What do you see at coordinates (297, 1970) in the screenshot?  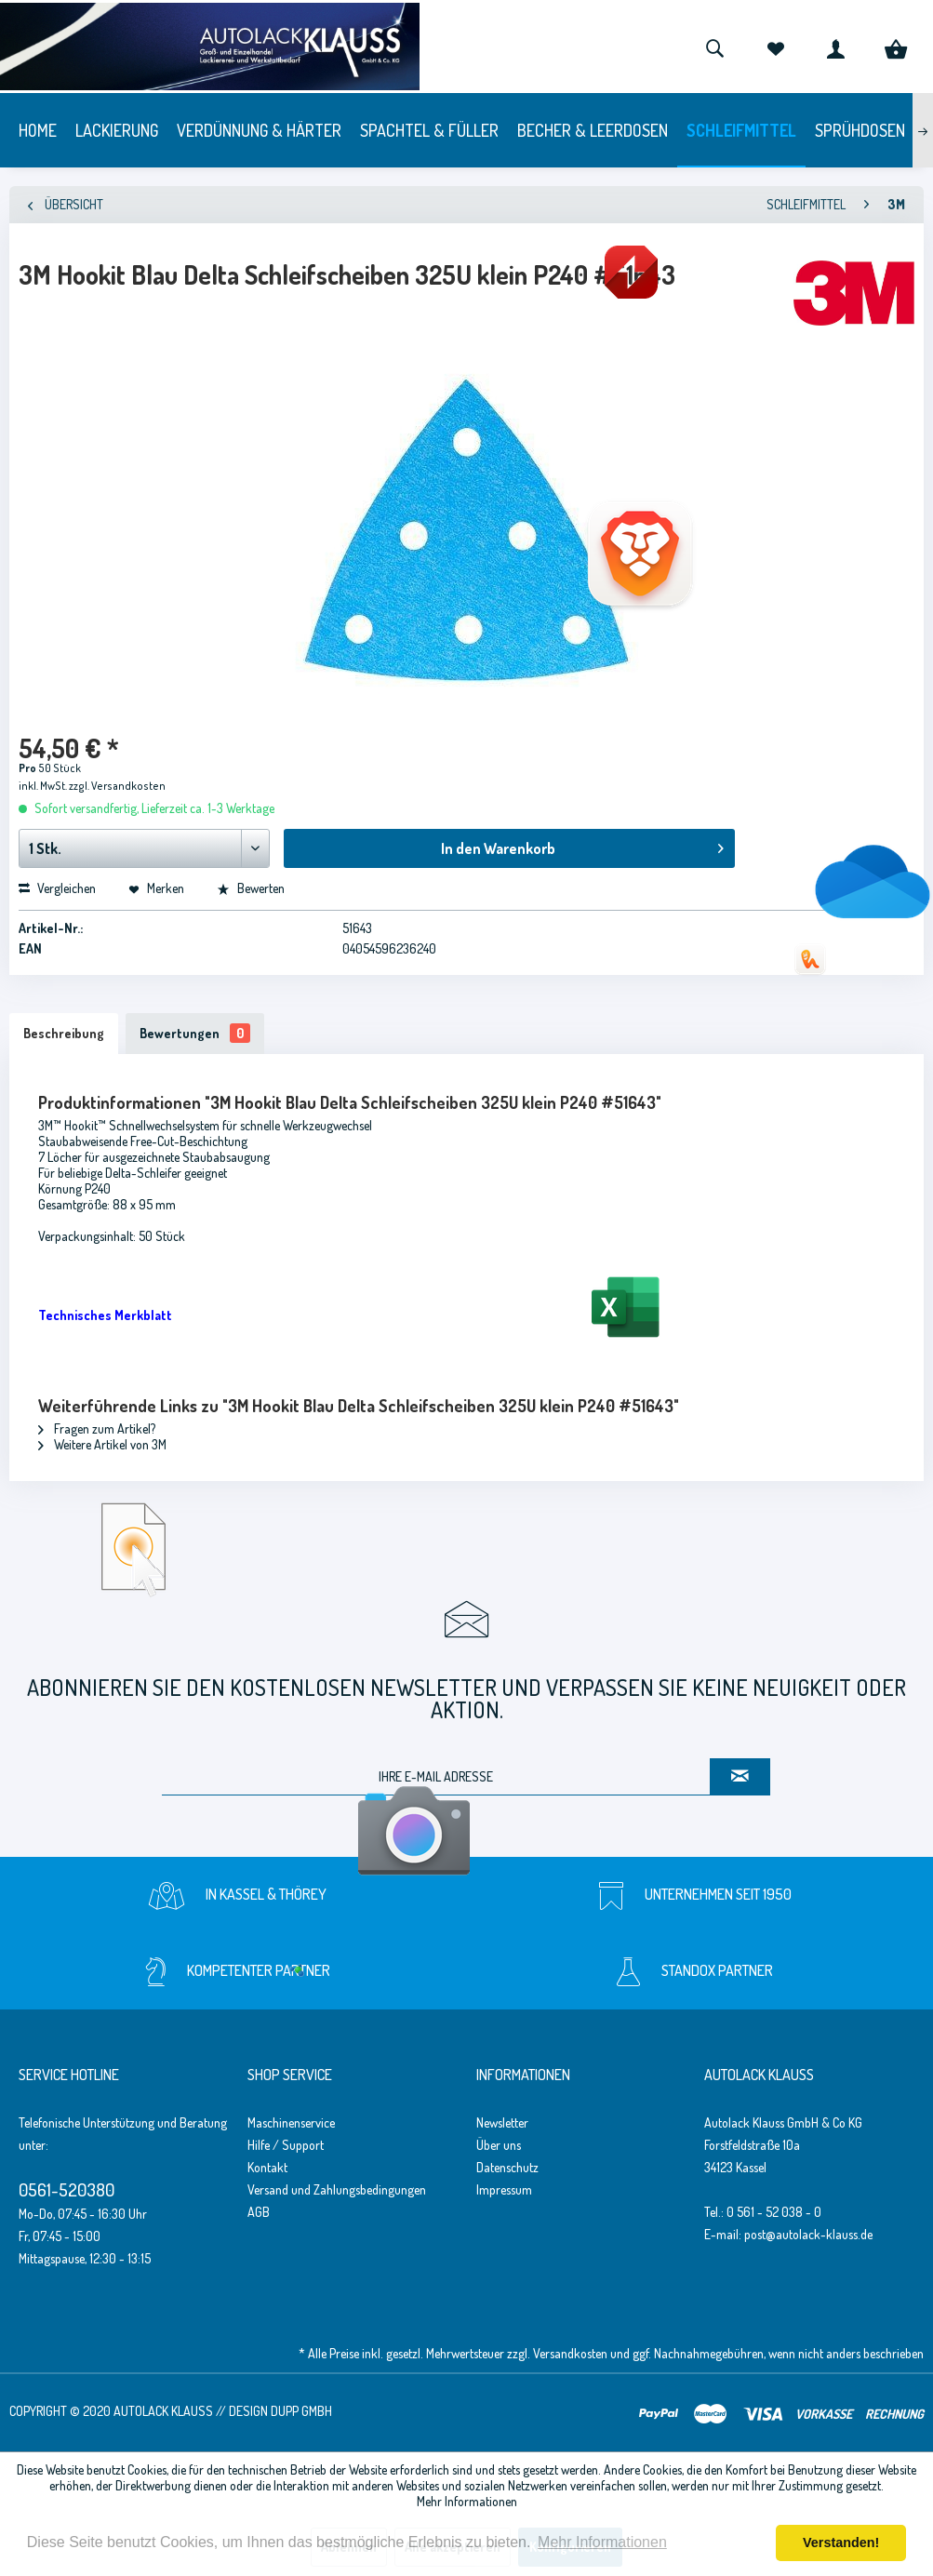 I see `indicates file or folder is shared with homegroup network` at bounding box center [297, 1970].